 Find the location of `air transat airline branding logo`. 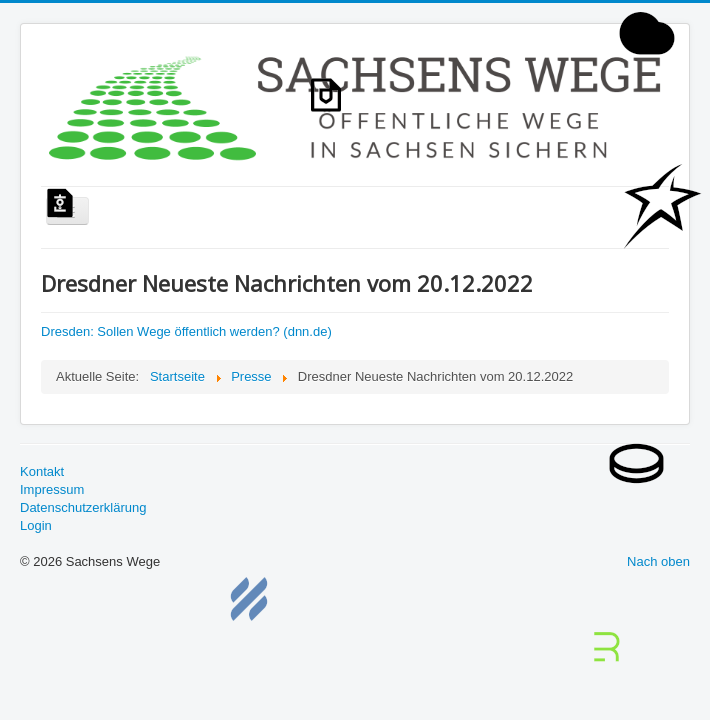

air transat airline branding logo is located at coordinates (662, 206).